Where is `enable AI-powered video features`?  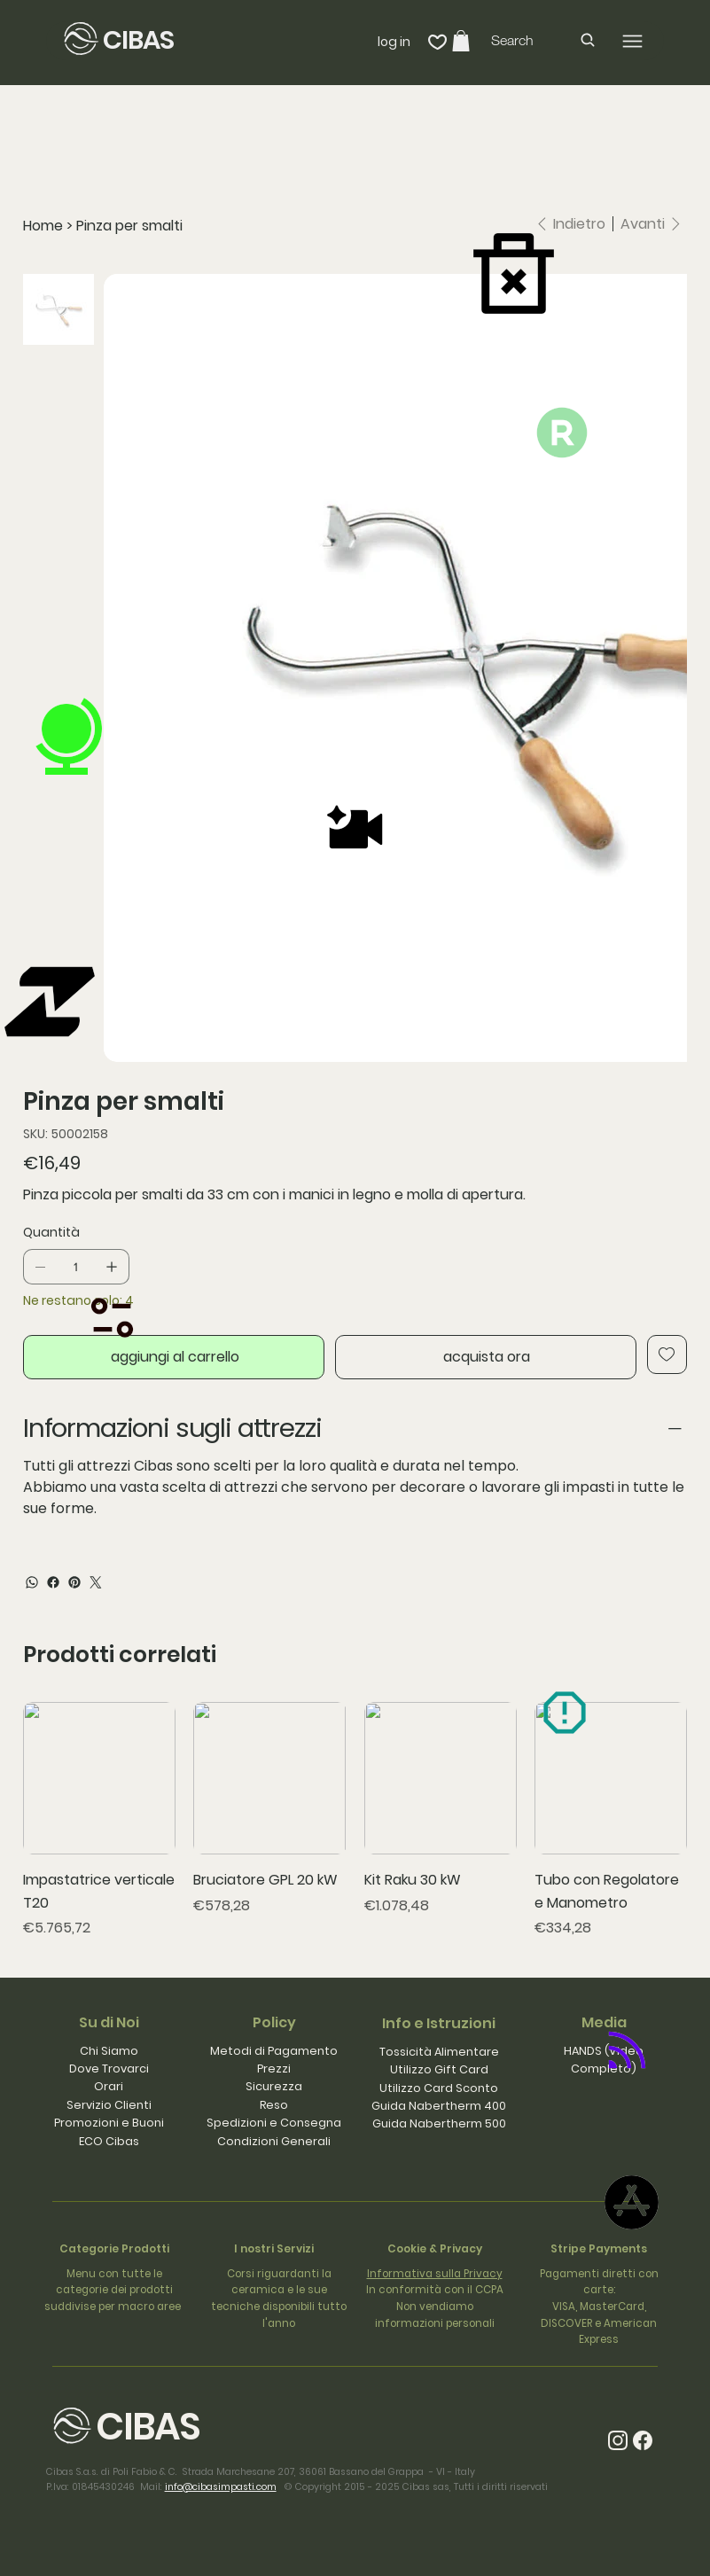
enable AI-powered video features is located at coordinates (355, 829).